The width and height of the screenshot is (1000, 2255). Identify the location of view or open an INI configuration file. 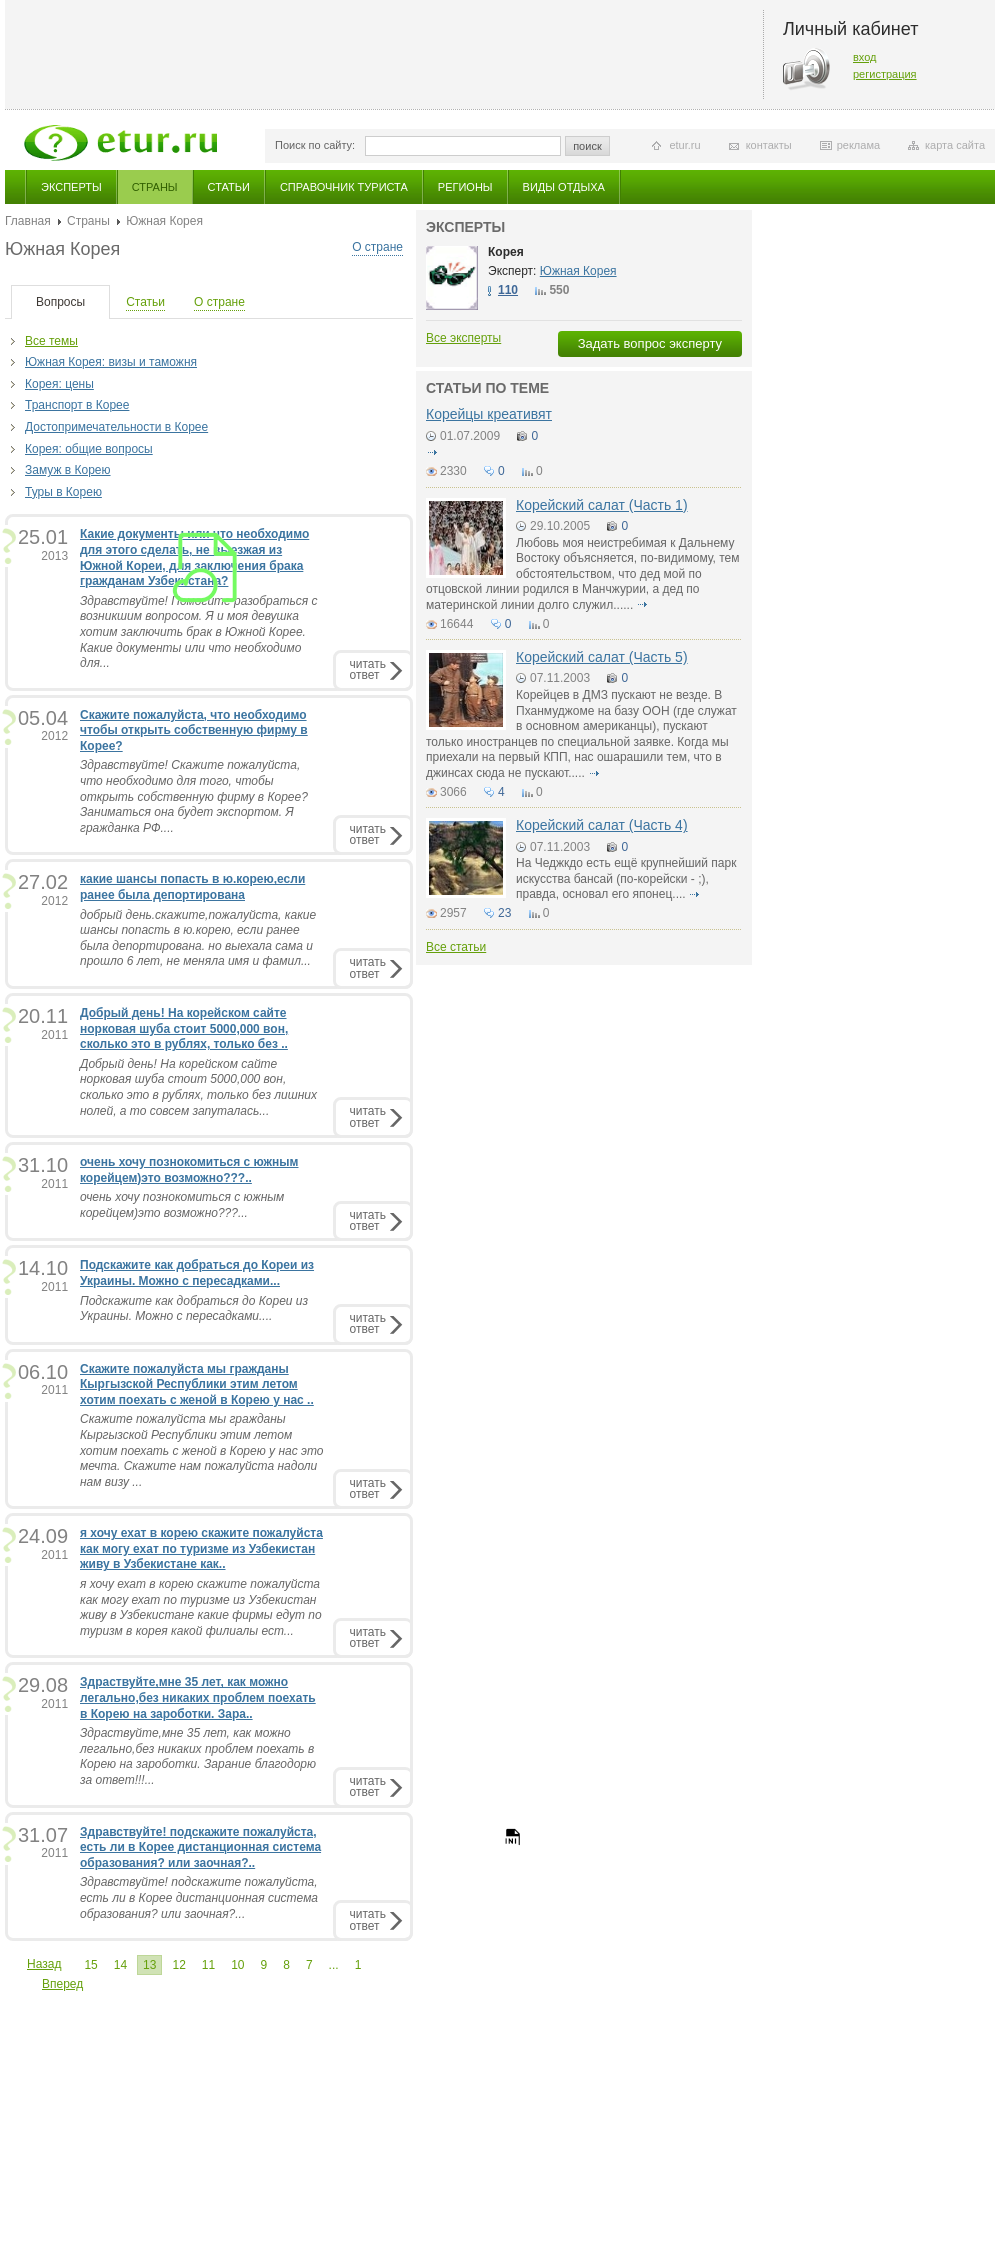
(513, 1837).